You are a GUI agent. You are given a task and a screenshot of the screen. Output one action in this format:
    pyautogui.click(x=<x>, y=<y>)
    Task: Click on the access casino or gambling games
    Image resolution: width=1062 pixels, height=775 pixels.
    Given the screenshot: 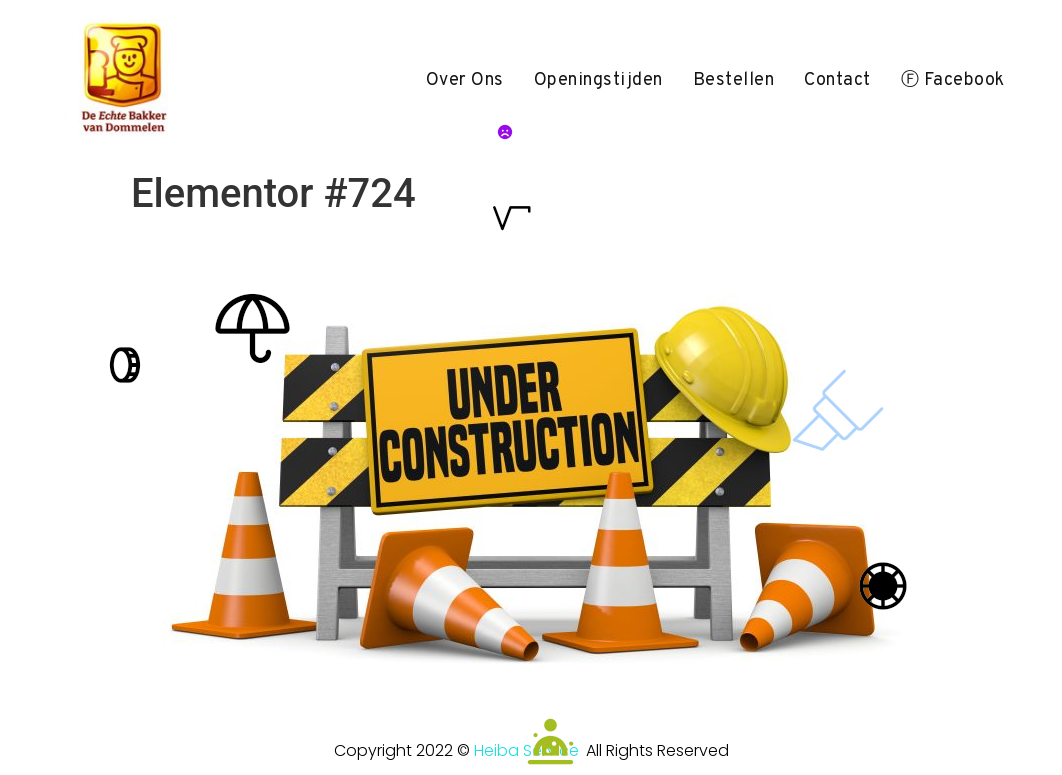 What is the action you would take?
    pyautogui.click(x=883, y=586)
    